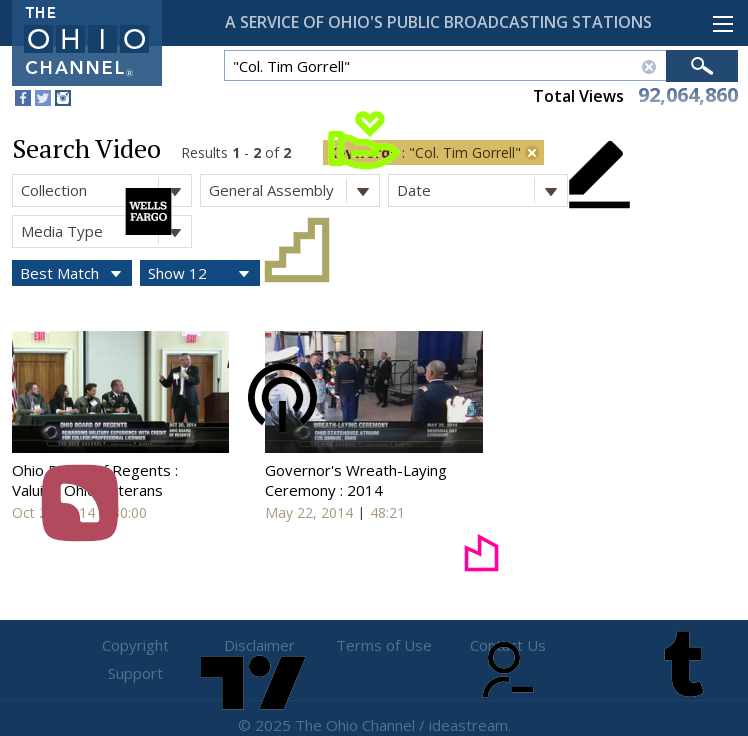  What do you see at coordinates (80, 503) in the screenshot?
I see `open Spectrum community app` at bounding box center [80, 503].